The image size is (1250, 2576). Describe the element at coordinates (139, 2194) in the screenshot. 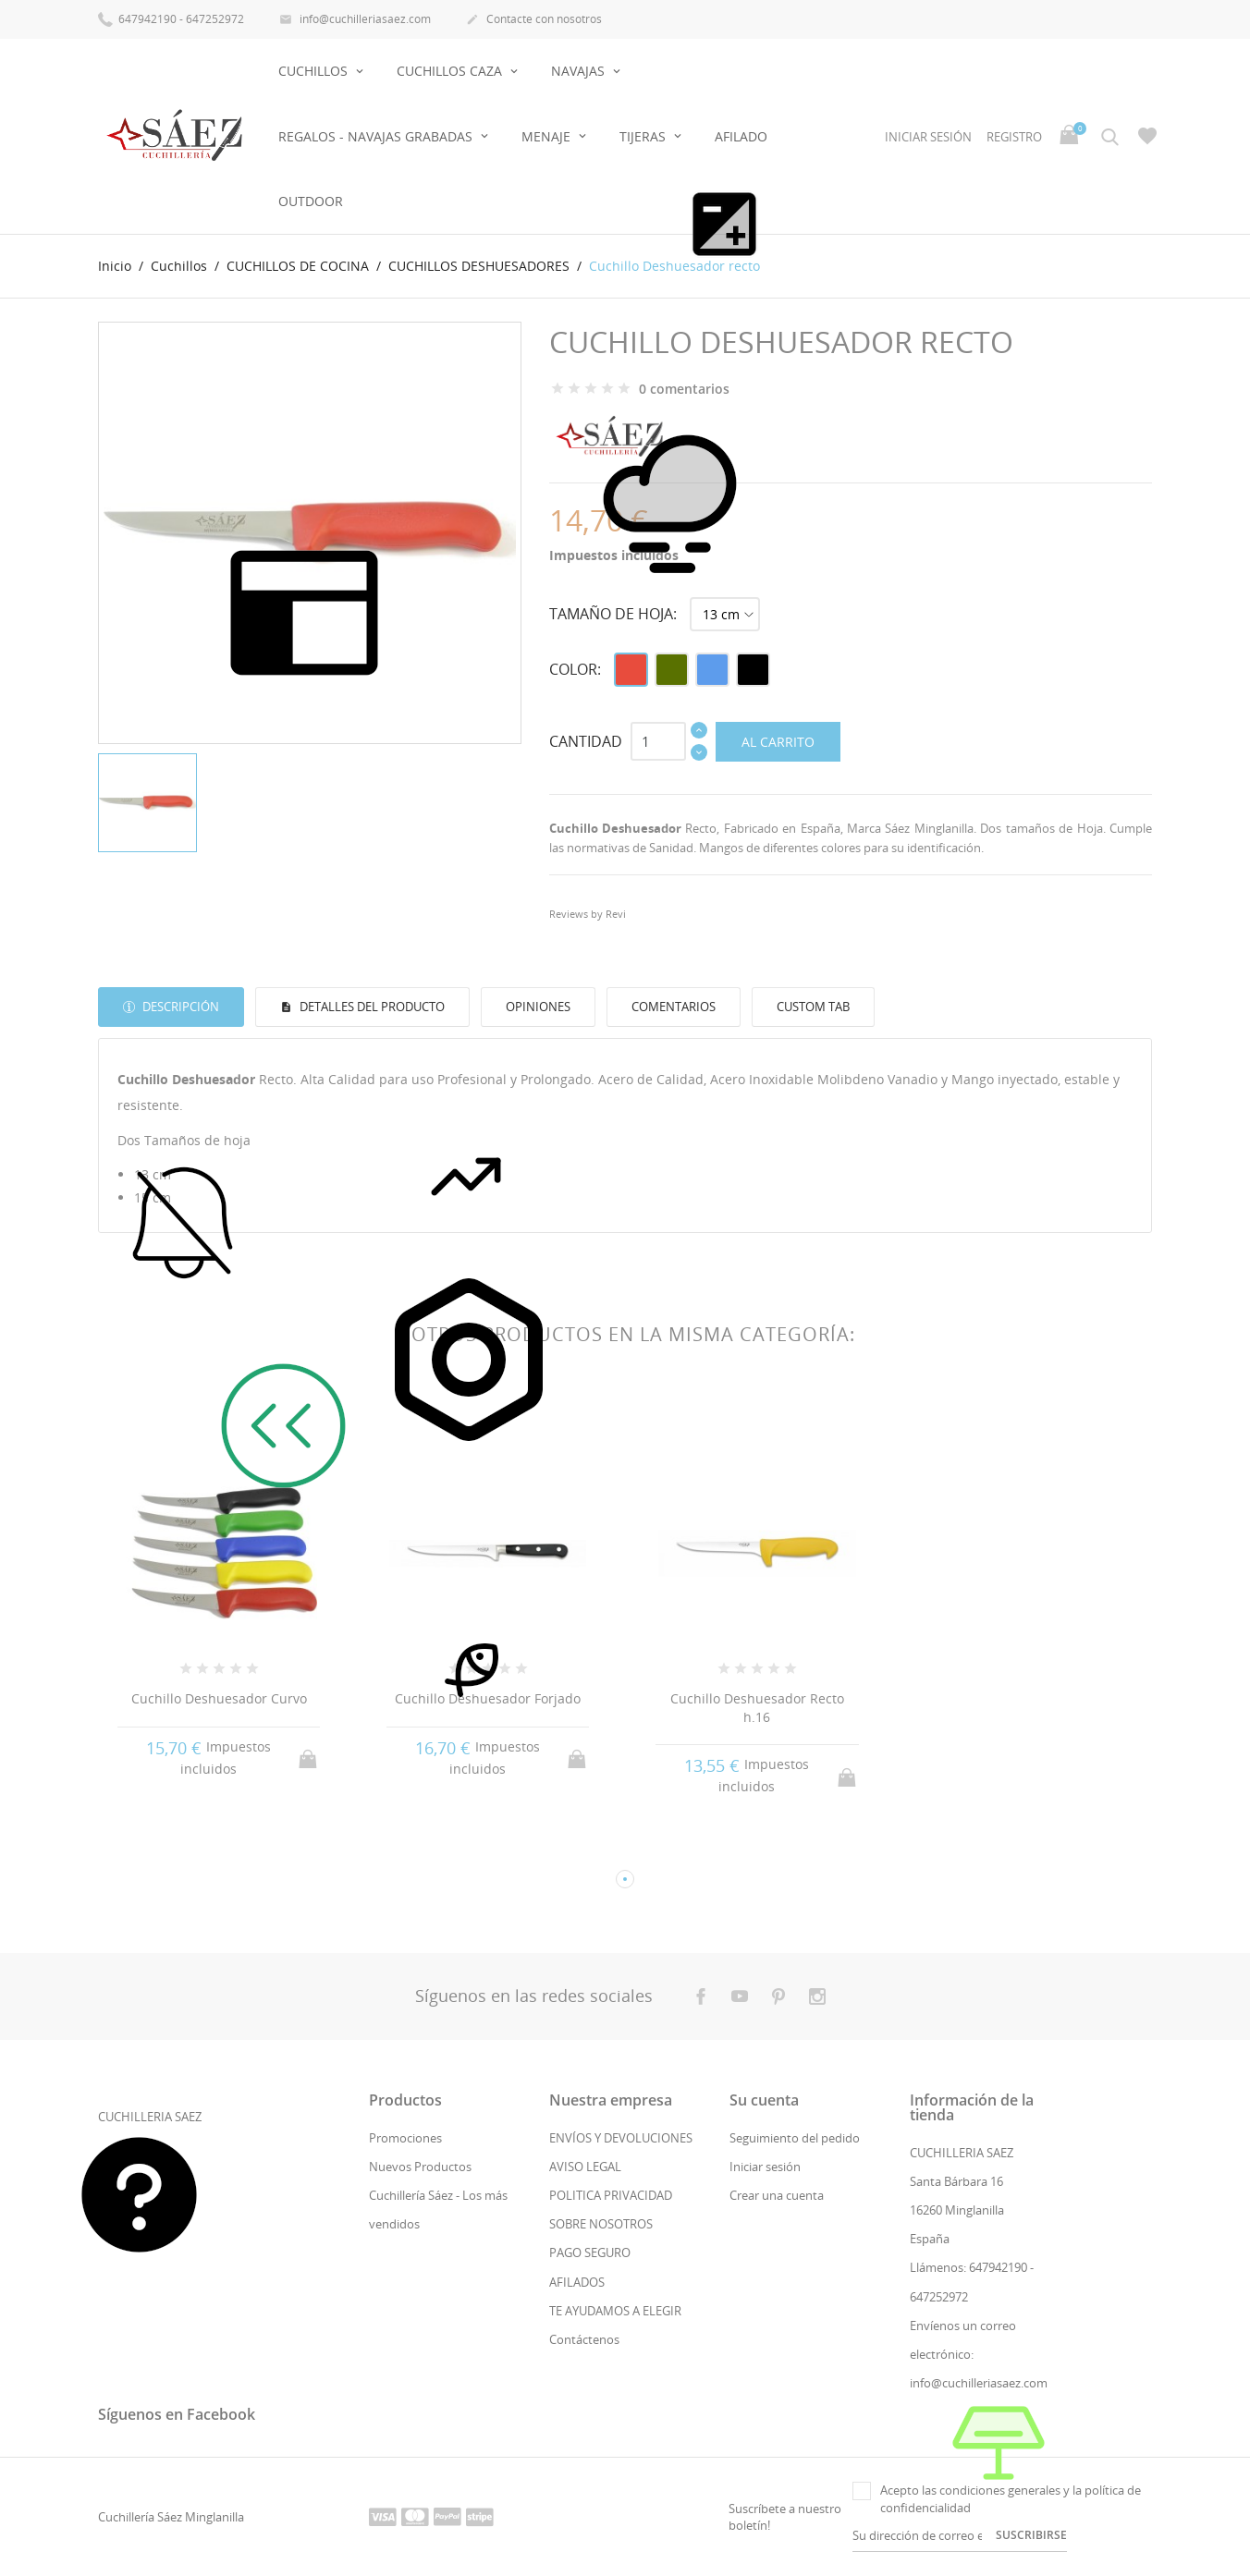

I see `access help or support` at that location.